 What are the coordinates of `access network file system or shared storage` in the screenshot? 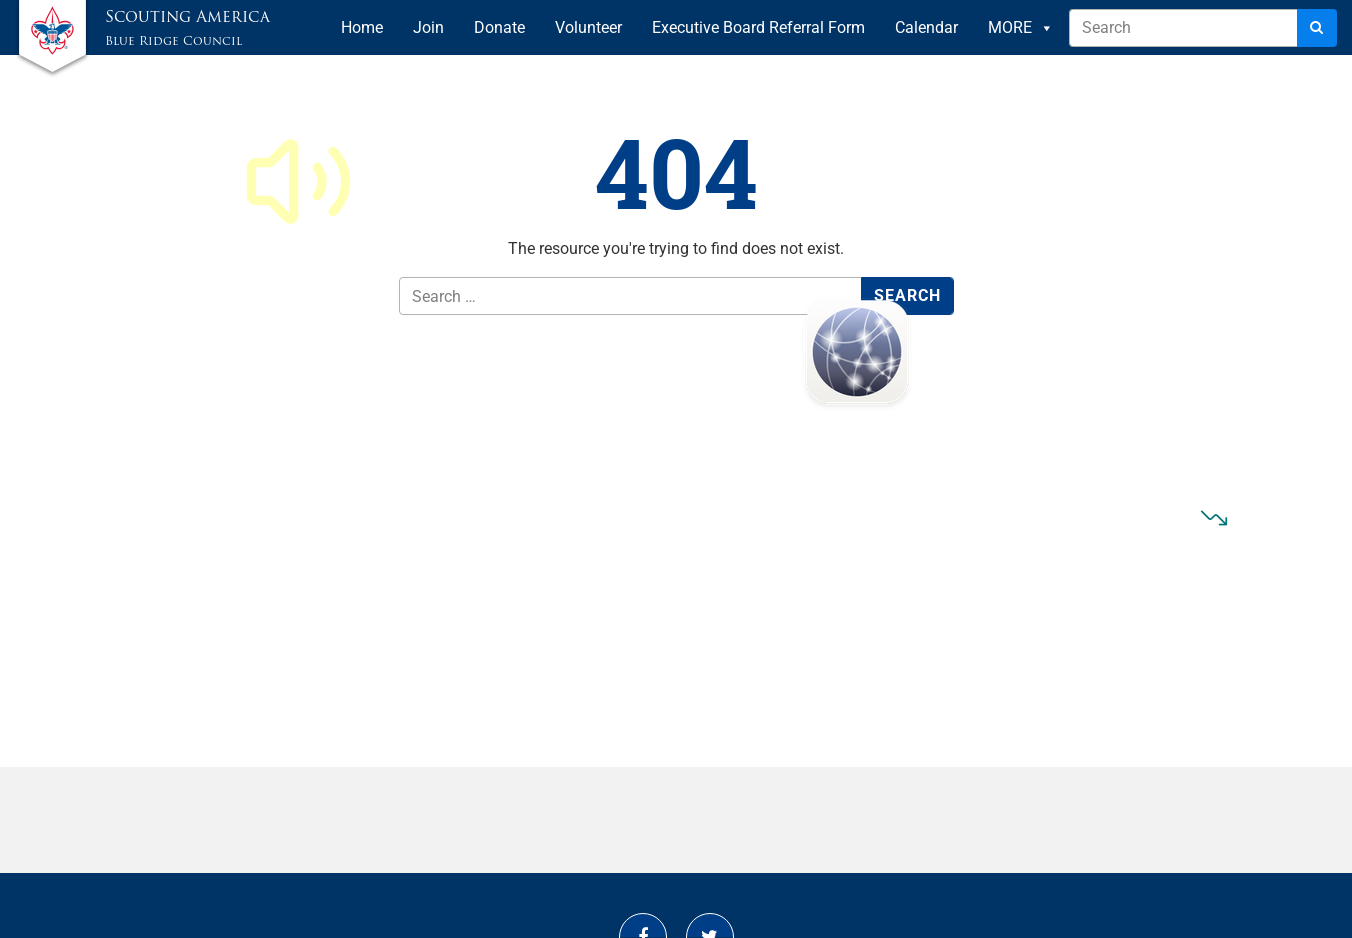 It's located at (857, 352).